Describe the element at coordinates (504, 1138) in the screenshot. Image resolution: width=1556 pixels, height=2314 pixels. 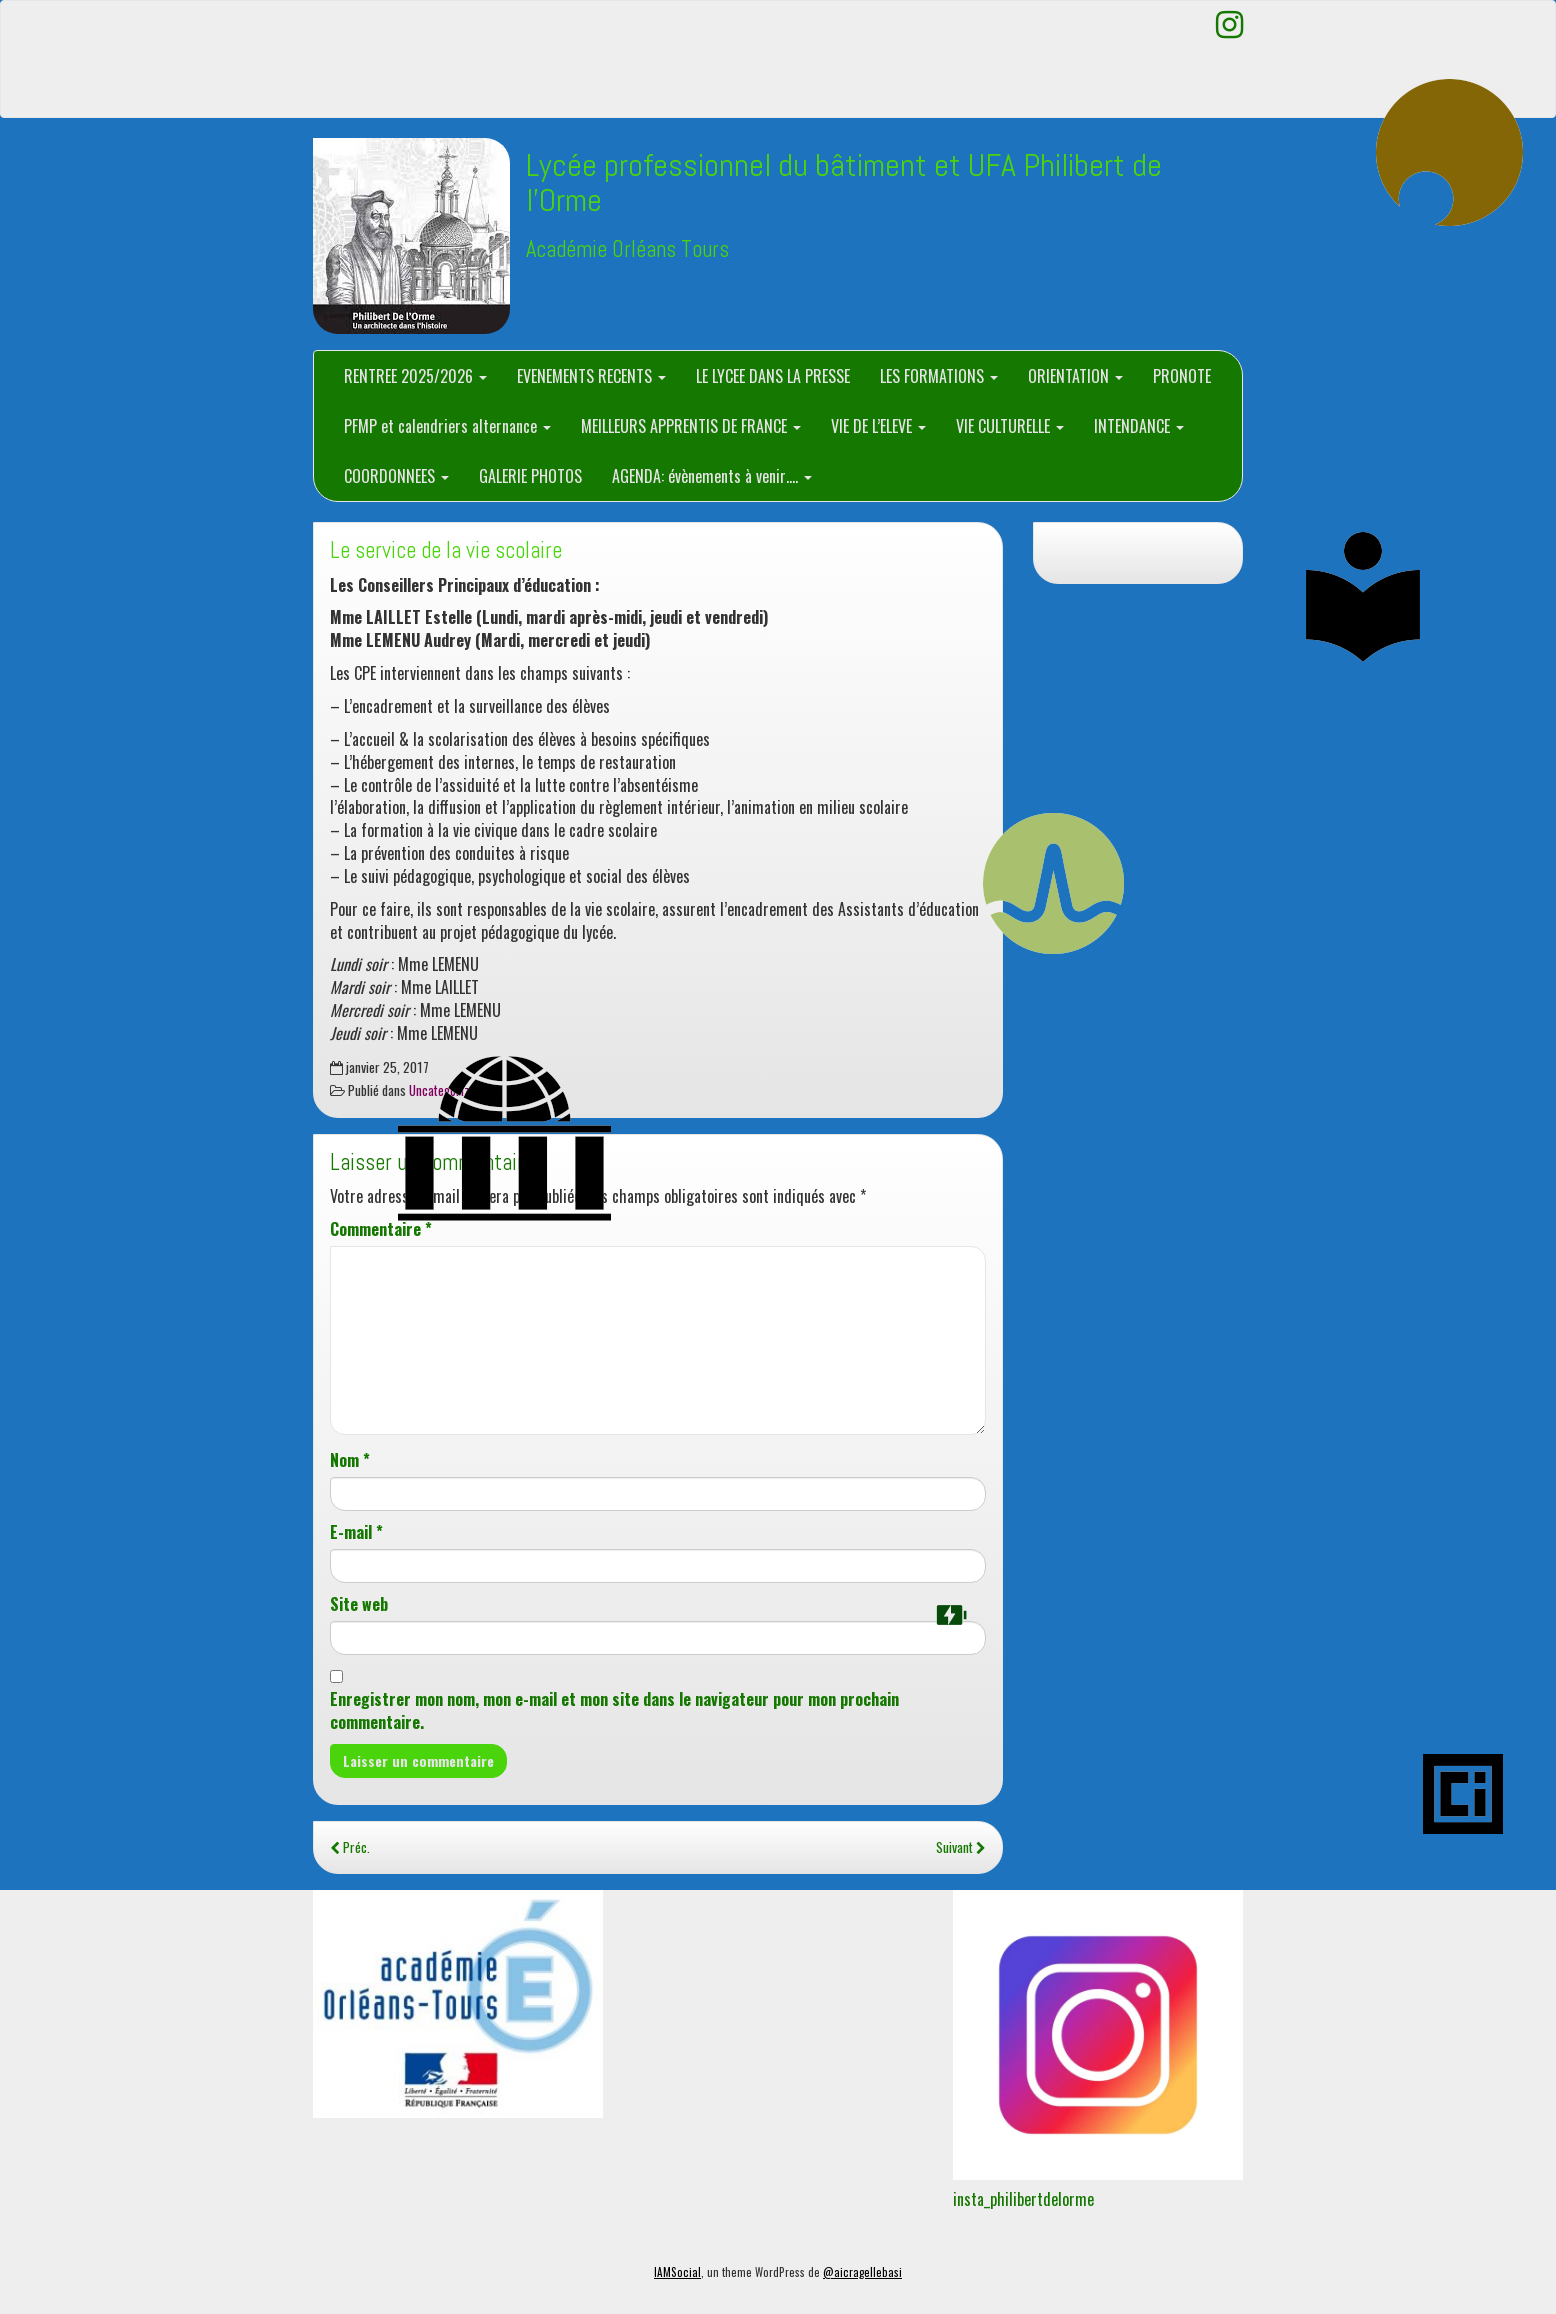
I see `open wikiversity website or app` at that location.